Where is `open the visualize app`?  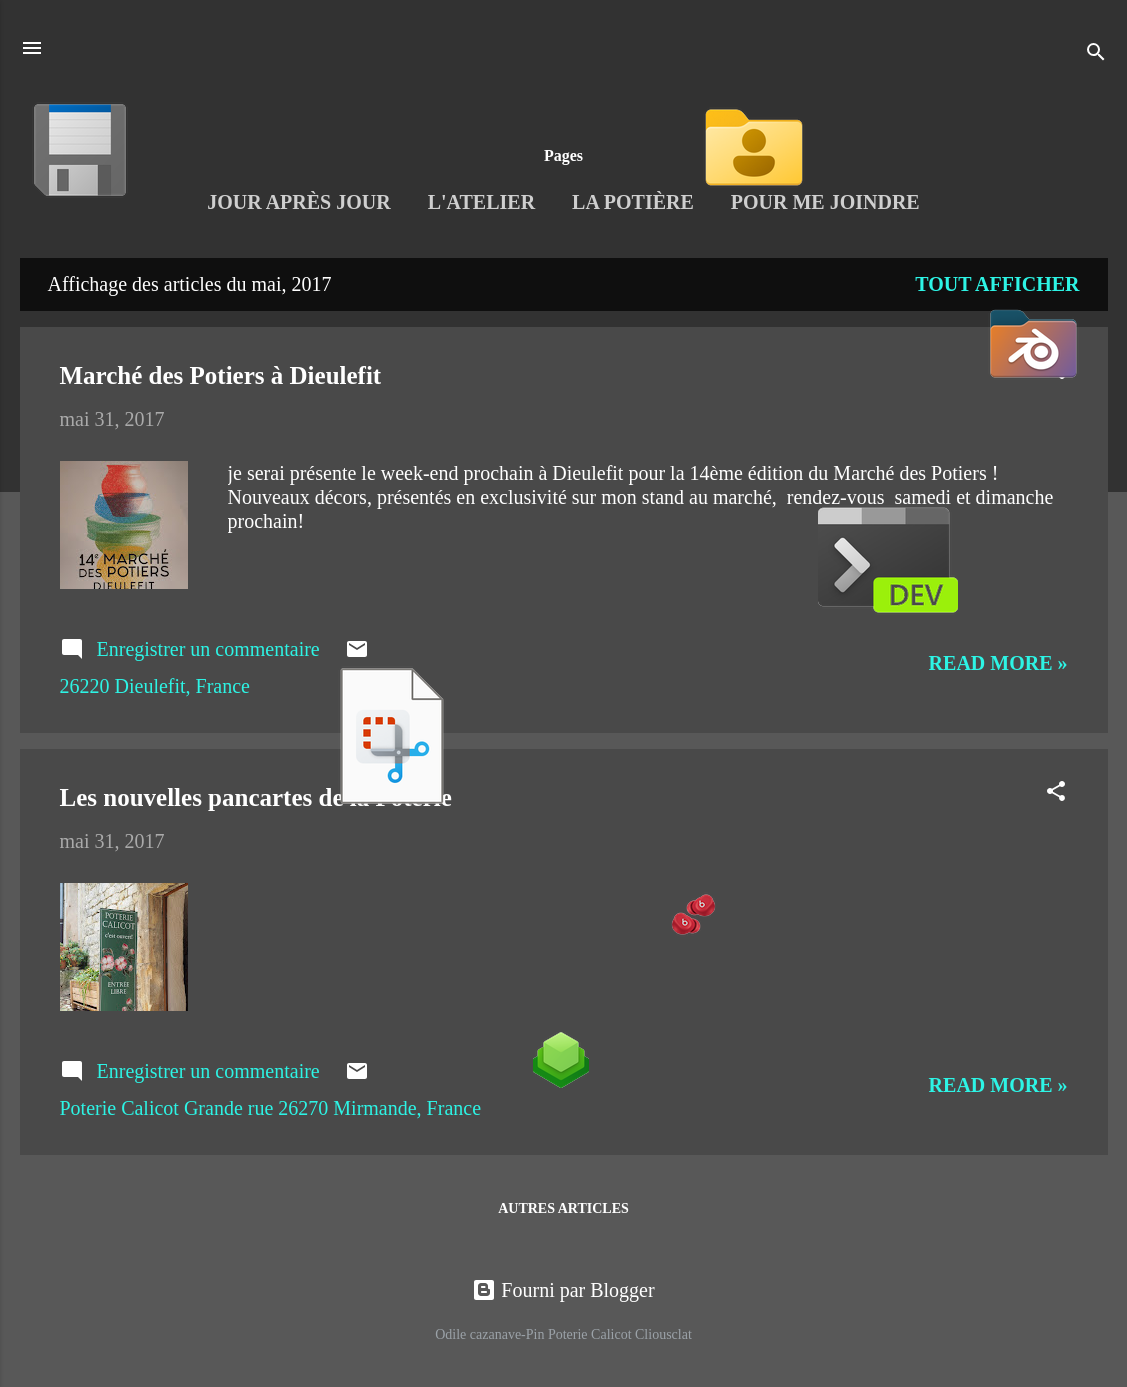 open the visualize app is located at coordinates (561, 1060).